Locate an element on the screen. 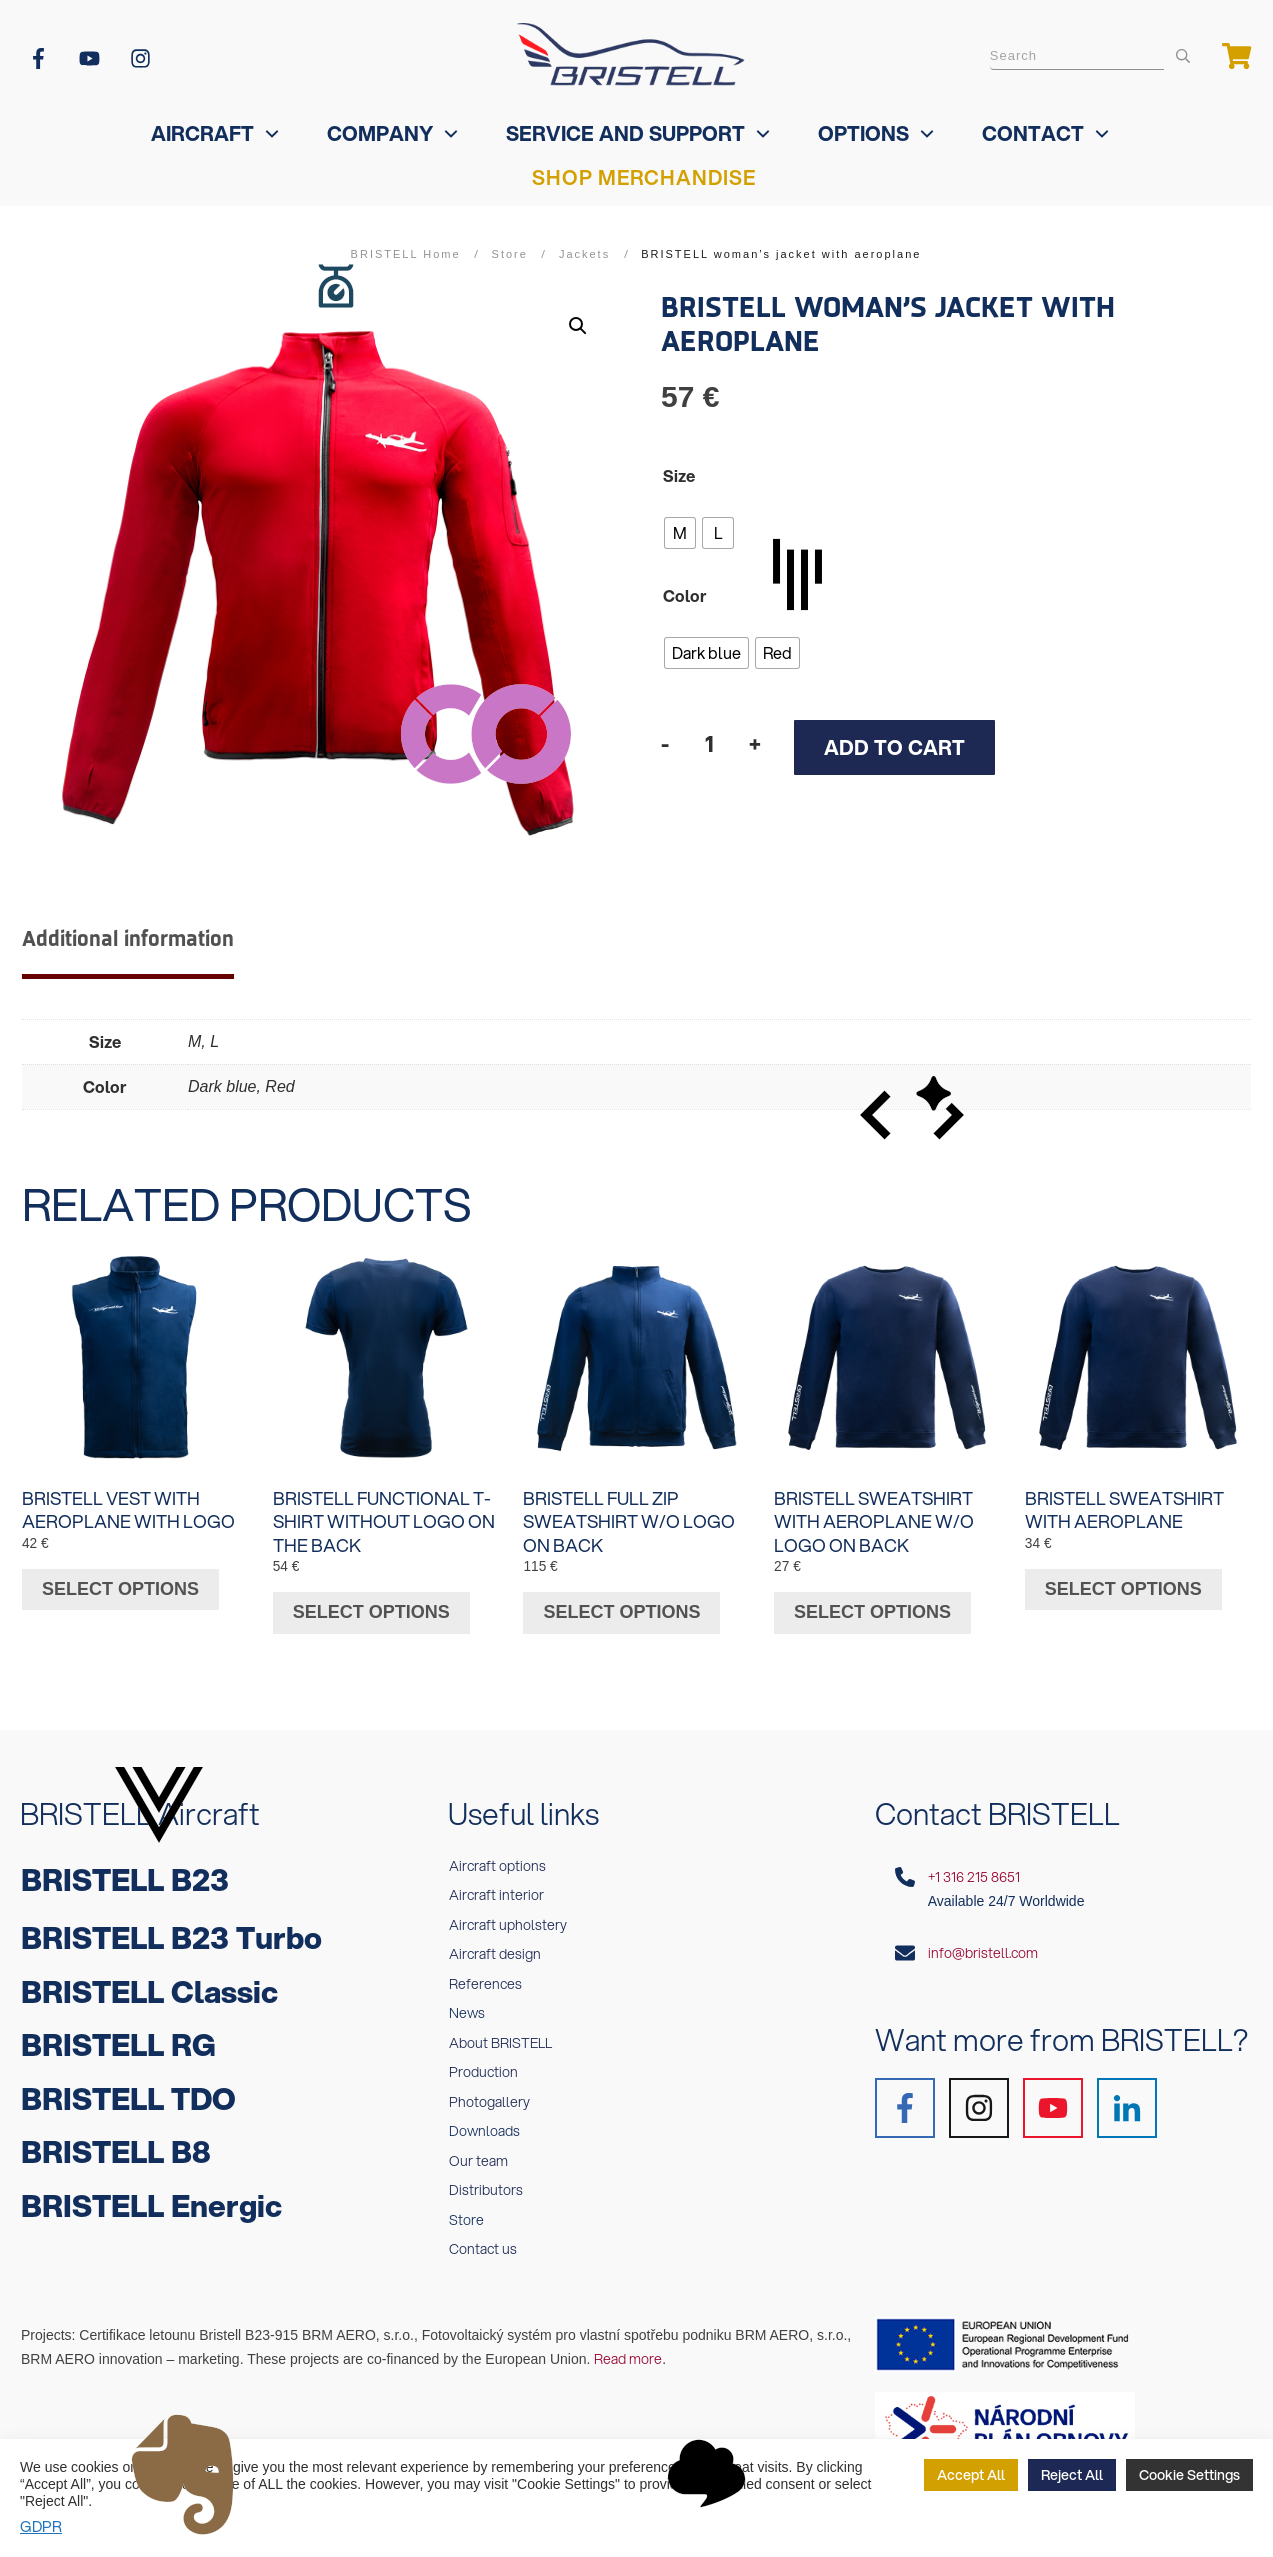  access weight or measurement tools is located at coordinates (336, 286).